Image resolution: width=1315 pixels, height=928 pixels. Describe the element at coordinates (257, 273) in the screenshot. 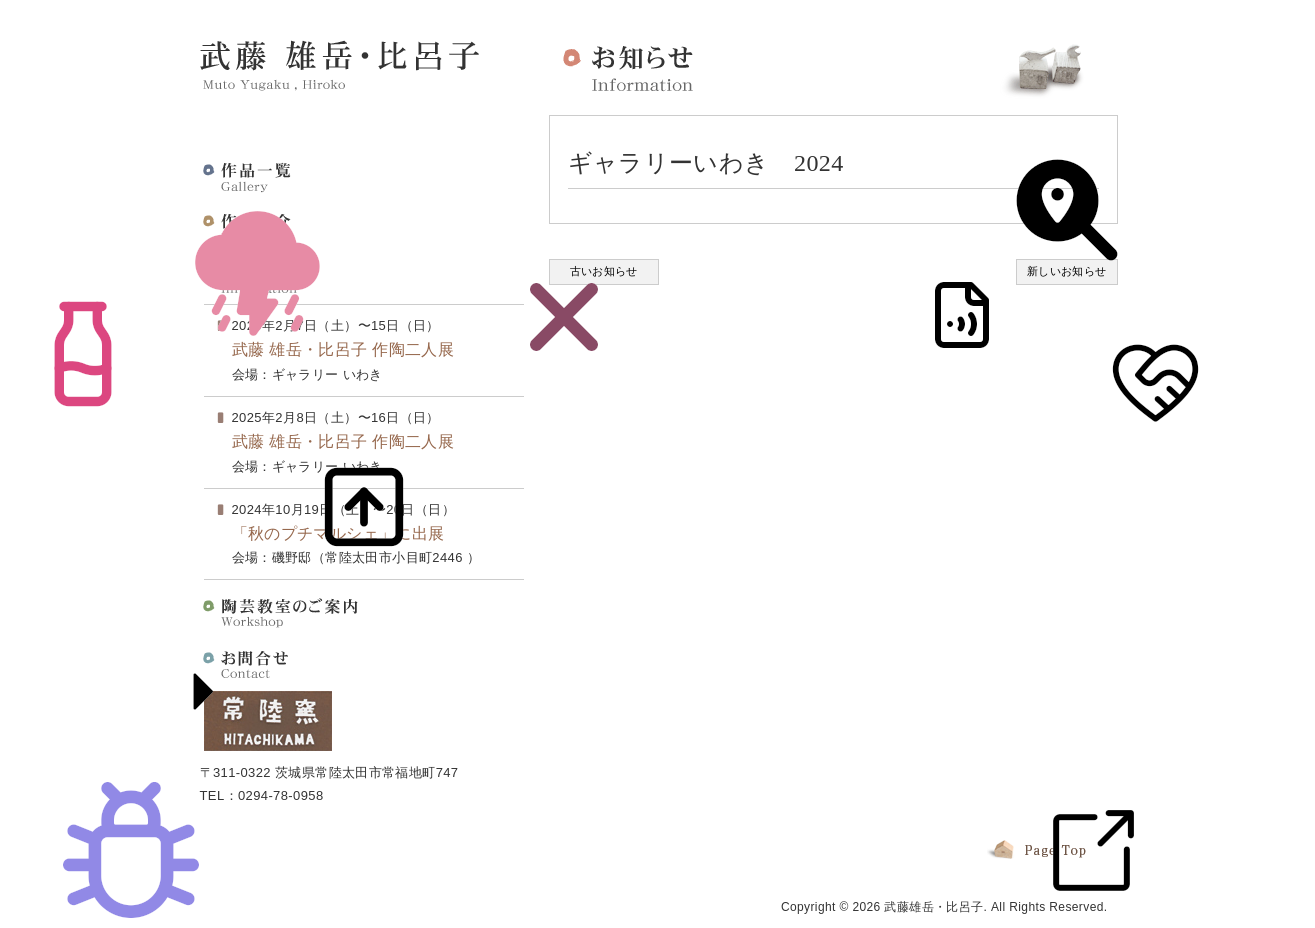

I see `indicates thunderstorm weather conditions` at that location.